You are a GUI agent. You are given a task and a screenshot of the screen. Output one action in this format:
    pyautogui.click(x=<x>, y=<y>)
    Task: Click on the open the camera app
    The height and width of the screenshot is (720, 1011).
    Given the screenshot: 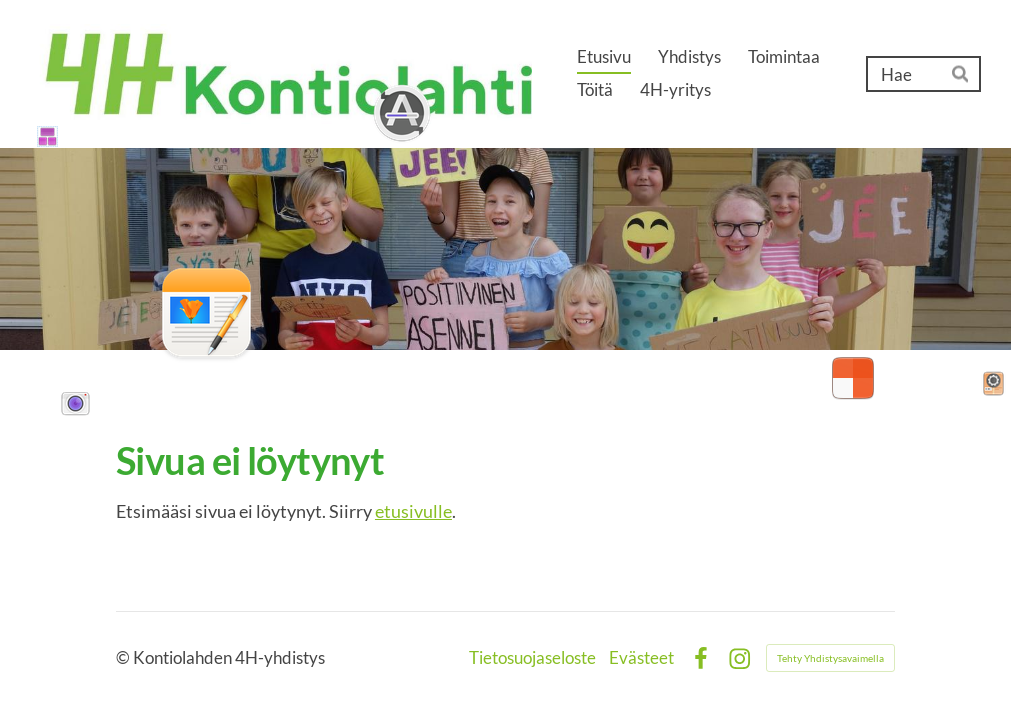 What is the action you would take?
    pyautogui.click(x=75, y=403)
    